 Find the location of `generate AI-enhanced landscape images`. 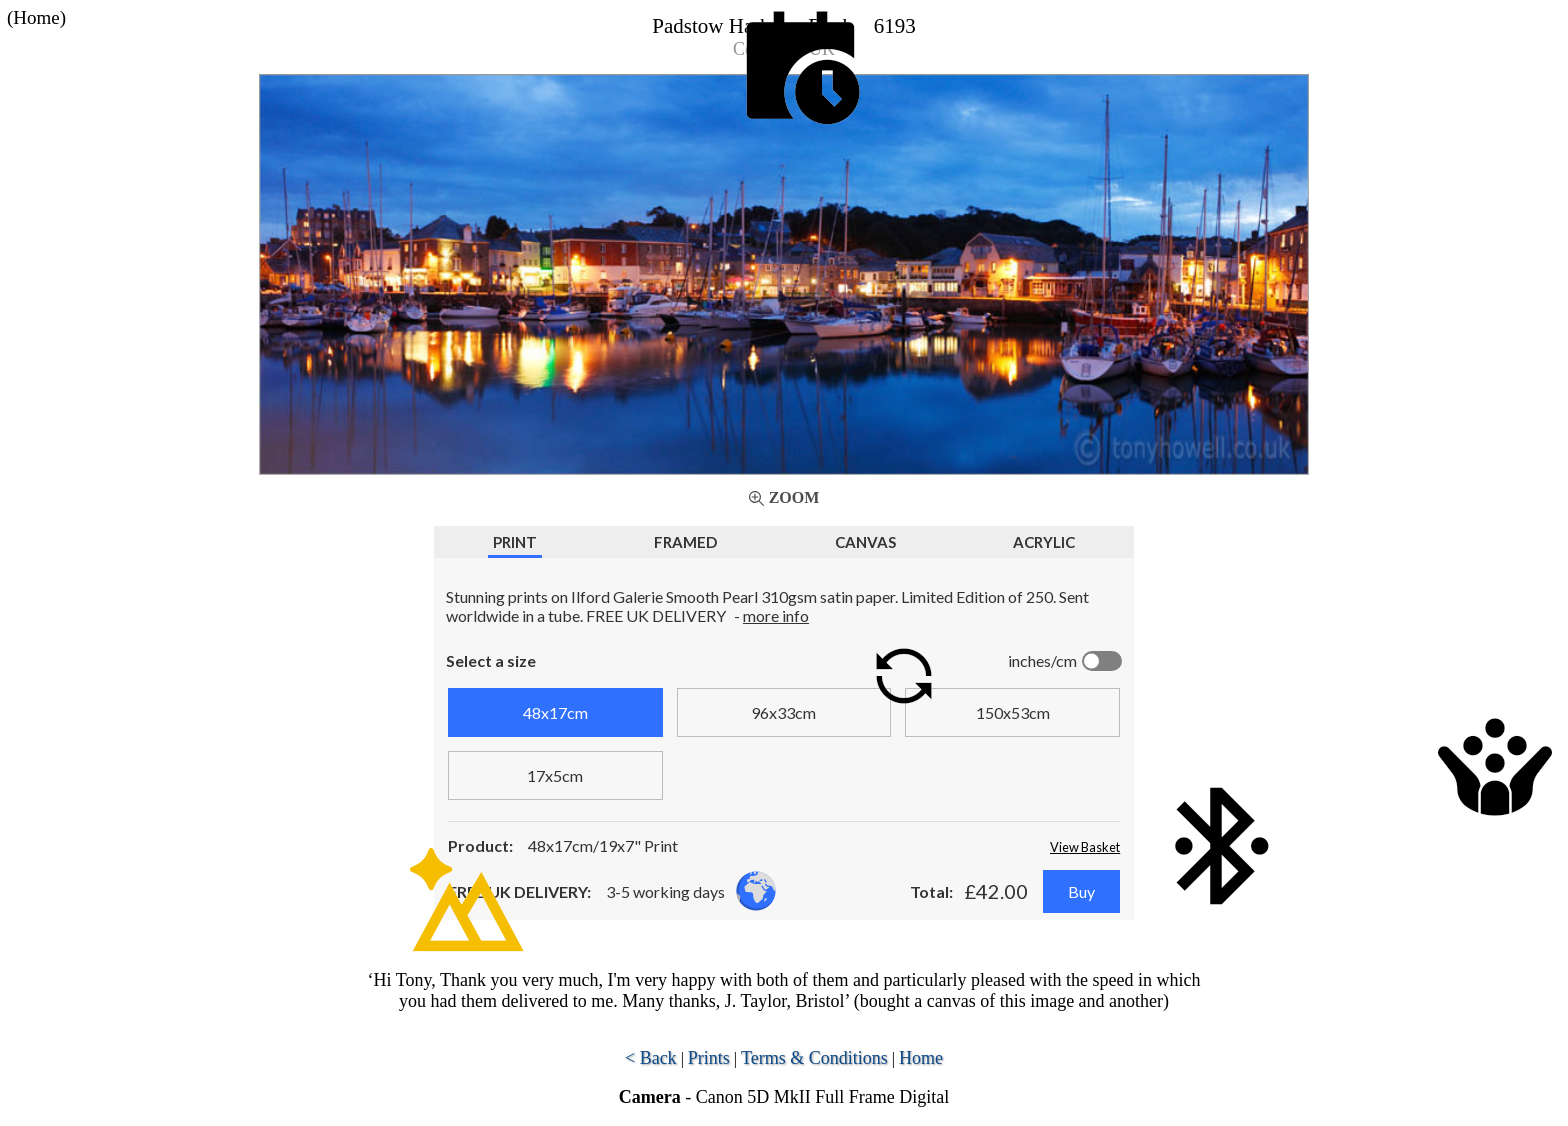

generate AI-enhanced landscape images is located at coordinates (465, 903).